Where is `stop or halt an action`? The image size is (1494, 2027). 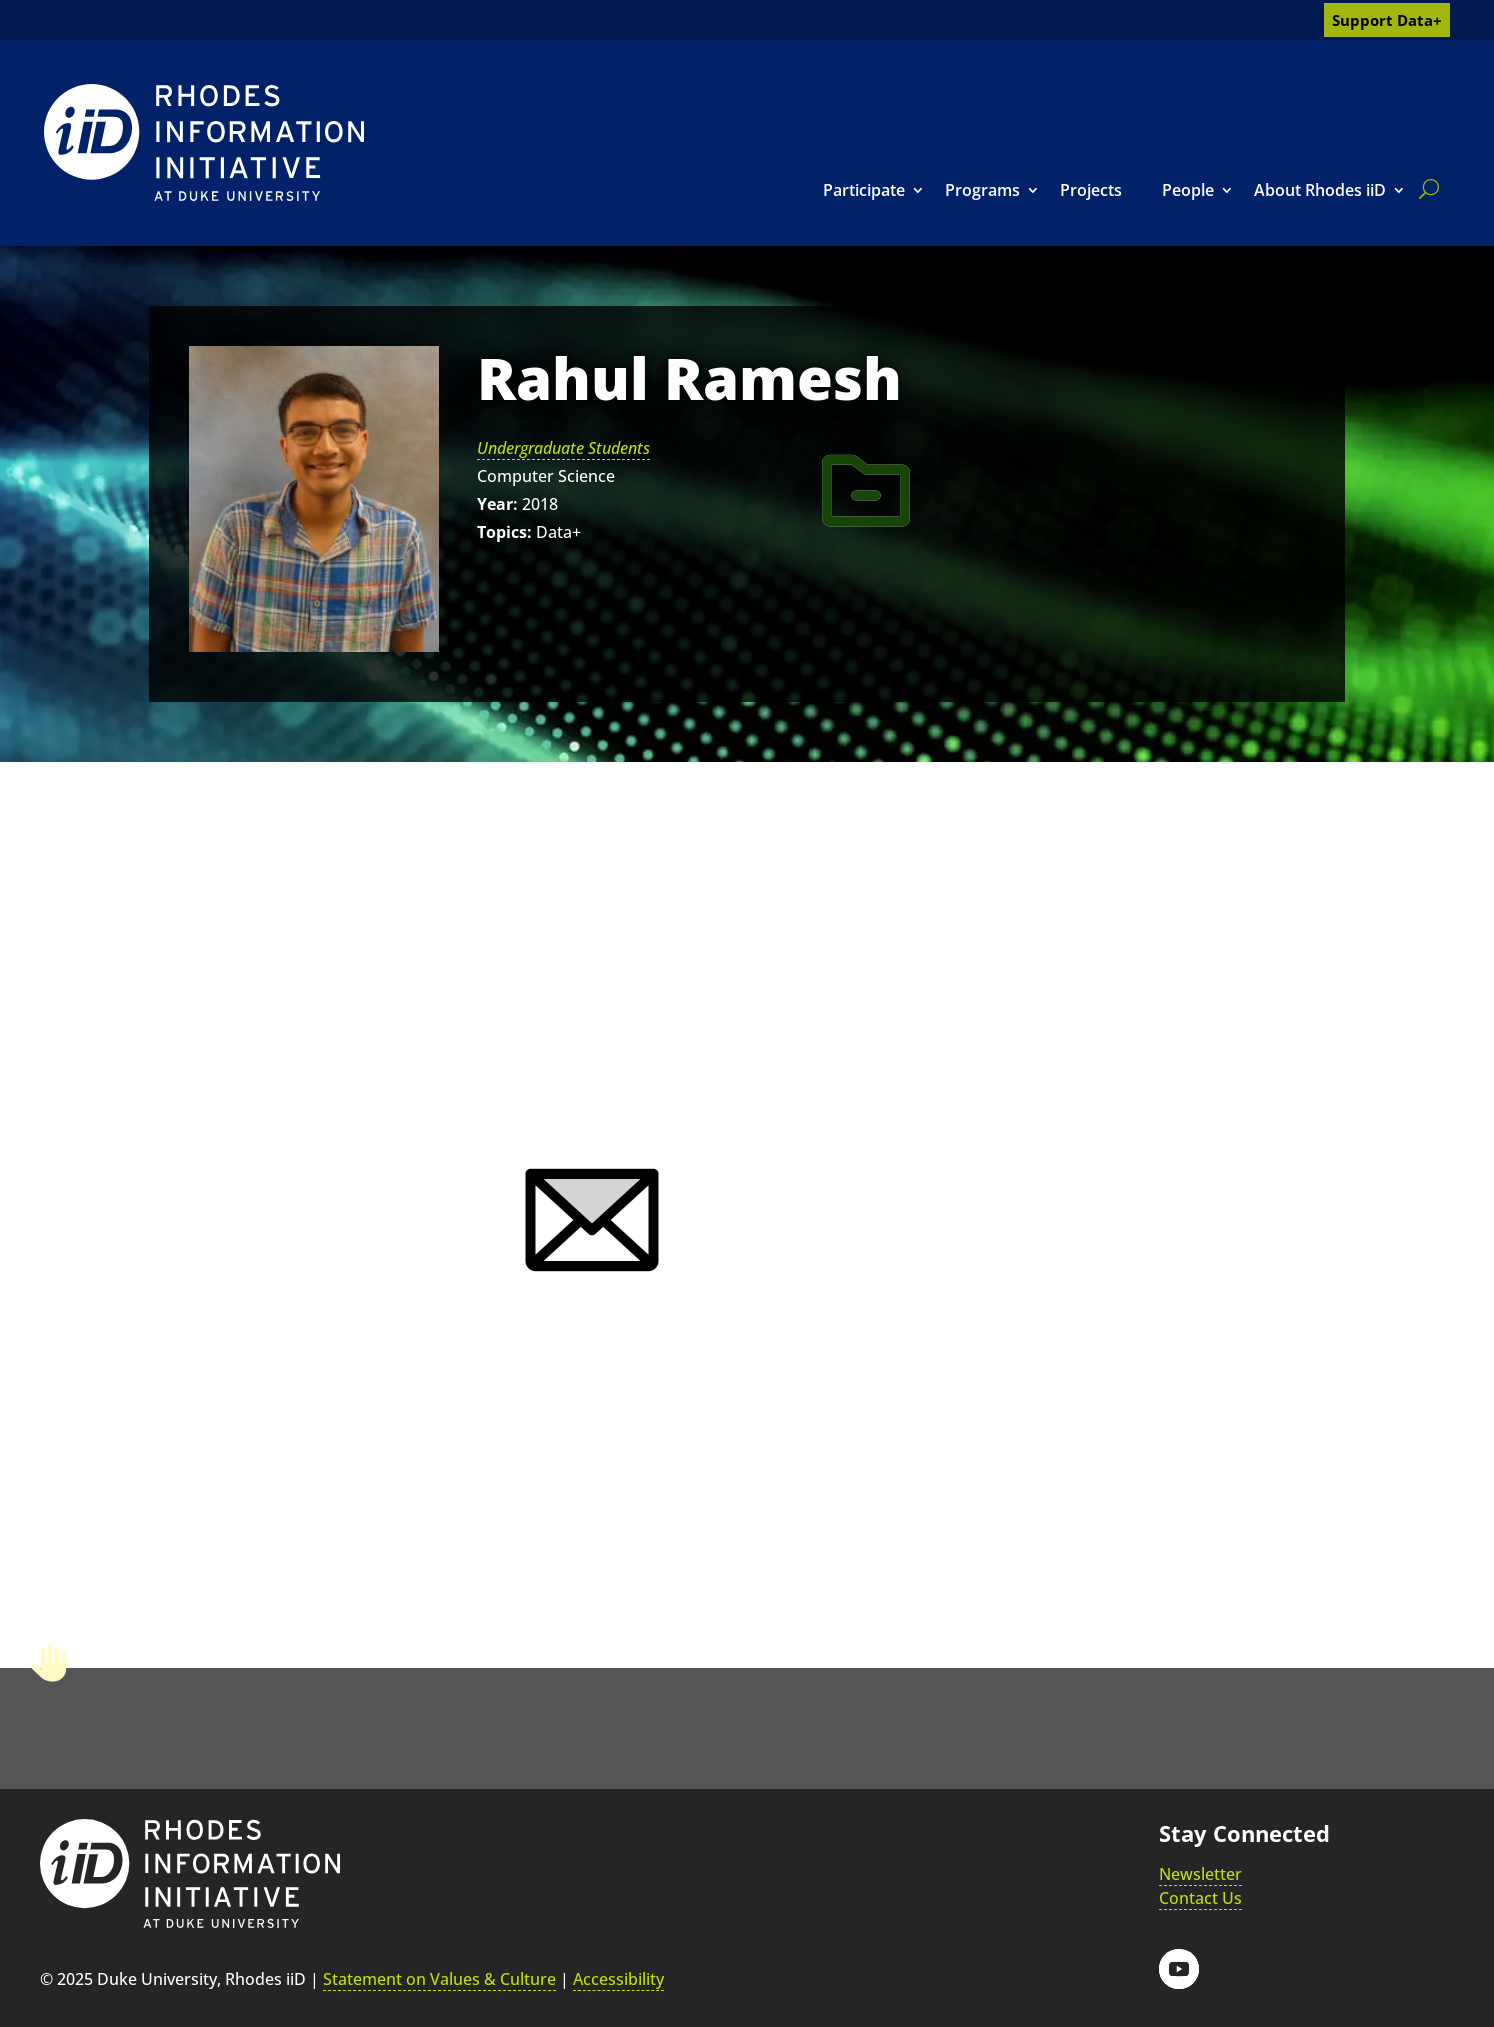 stop or halt an action is located at coordinates (50, 1663).